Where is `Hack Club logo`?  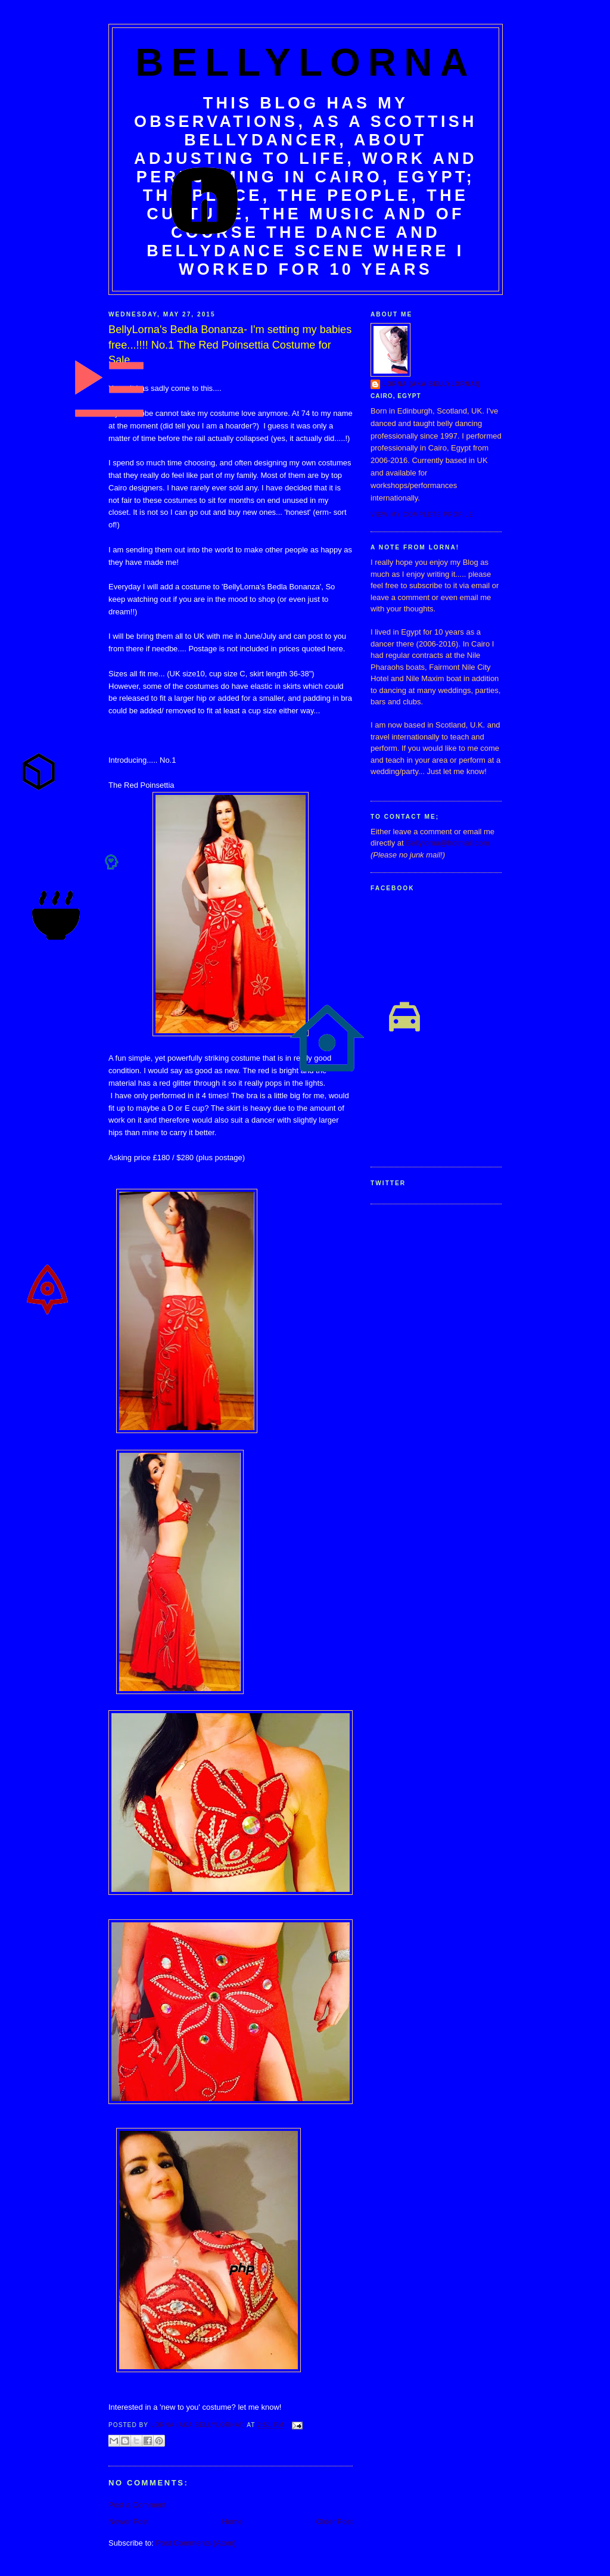 Hack Club logo is located at coordinates (204, 201).